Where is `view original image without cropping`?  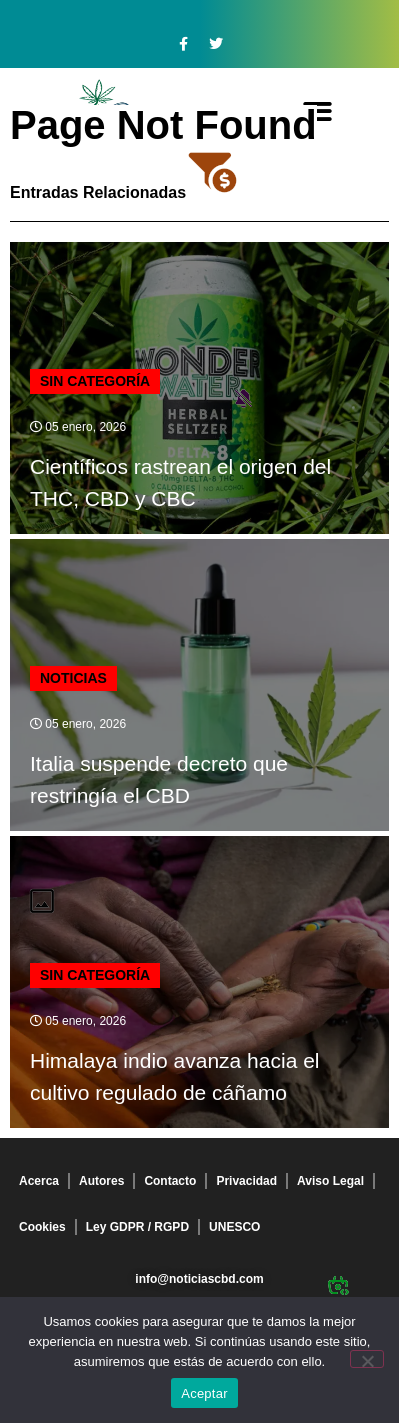
view original image without cropping is located at coordinates (42, 901).